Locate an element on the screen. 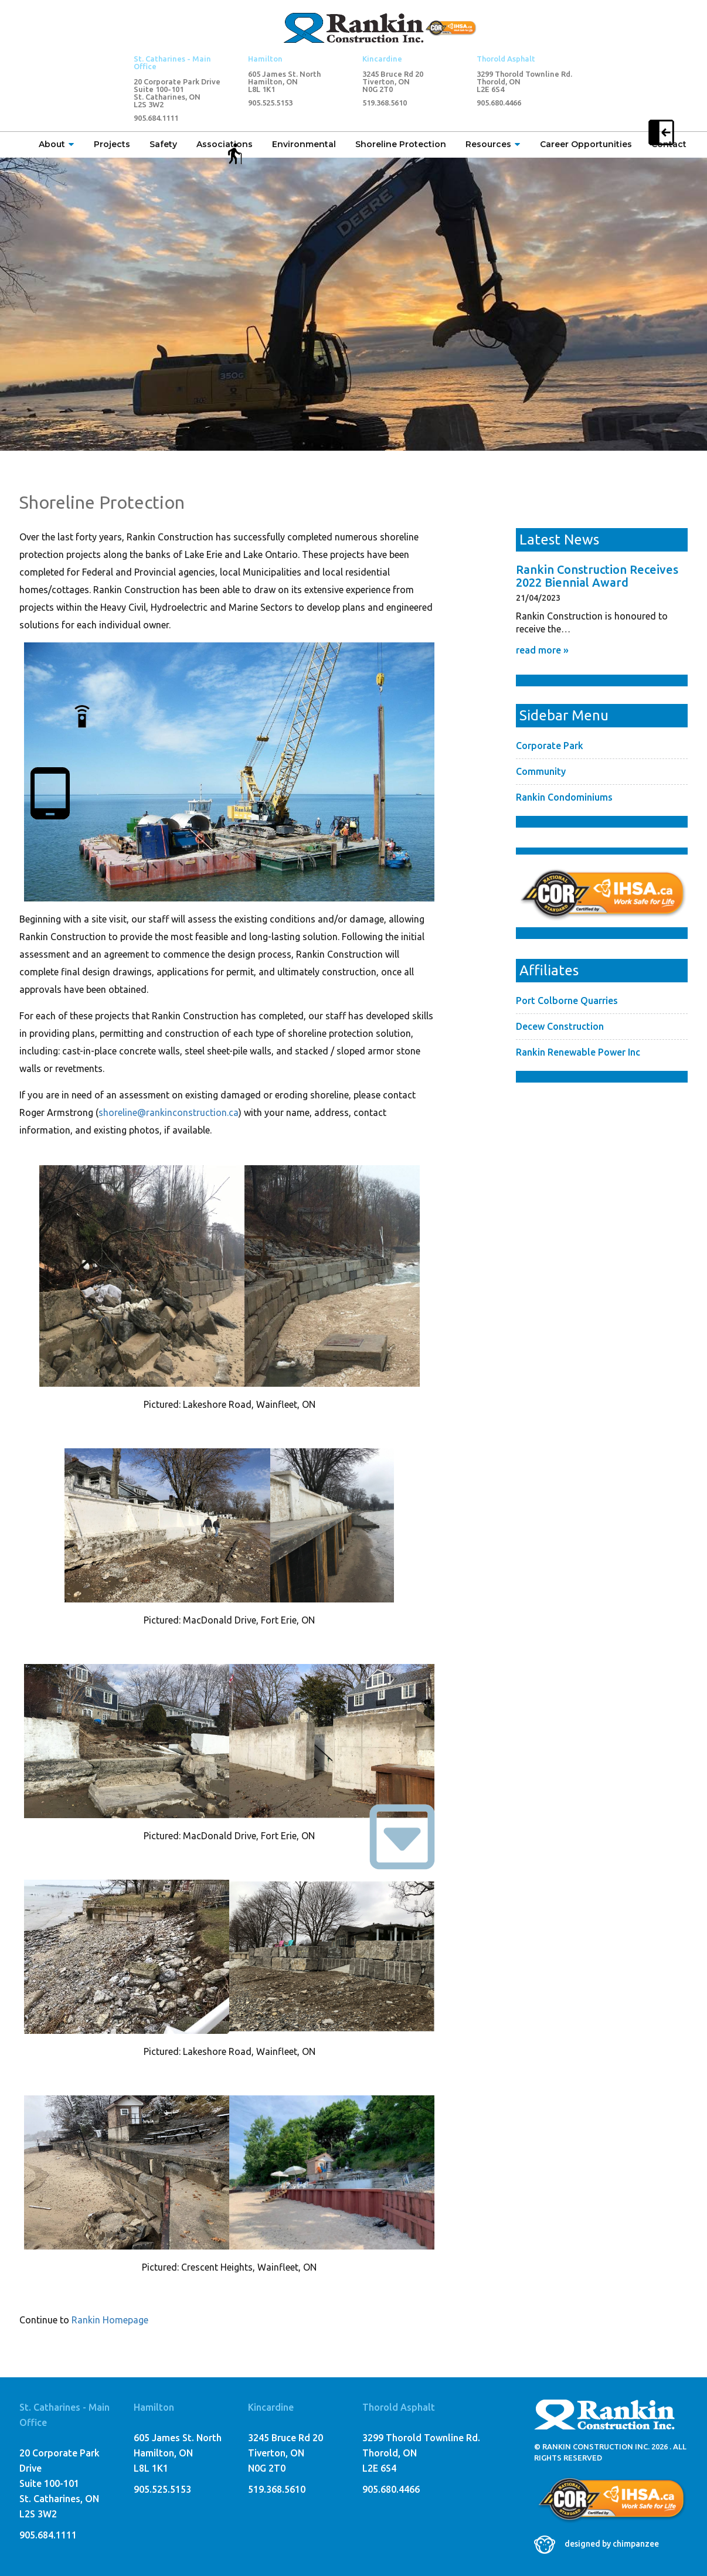 Image resolution: width=707 pixels, height=2576 pixels. accessibility options for elderly users is located at coordinates (234, 154).